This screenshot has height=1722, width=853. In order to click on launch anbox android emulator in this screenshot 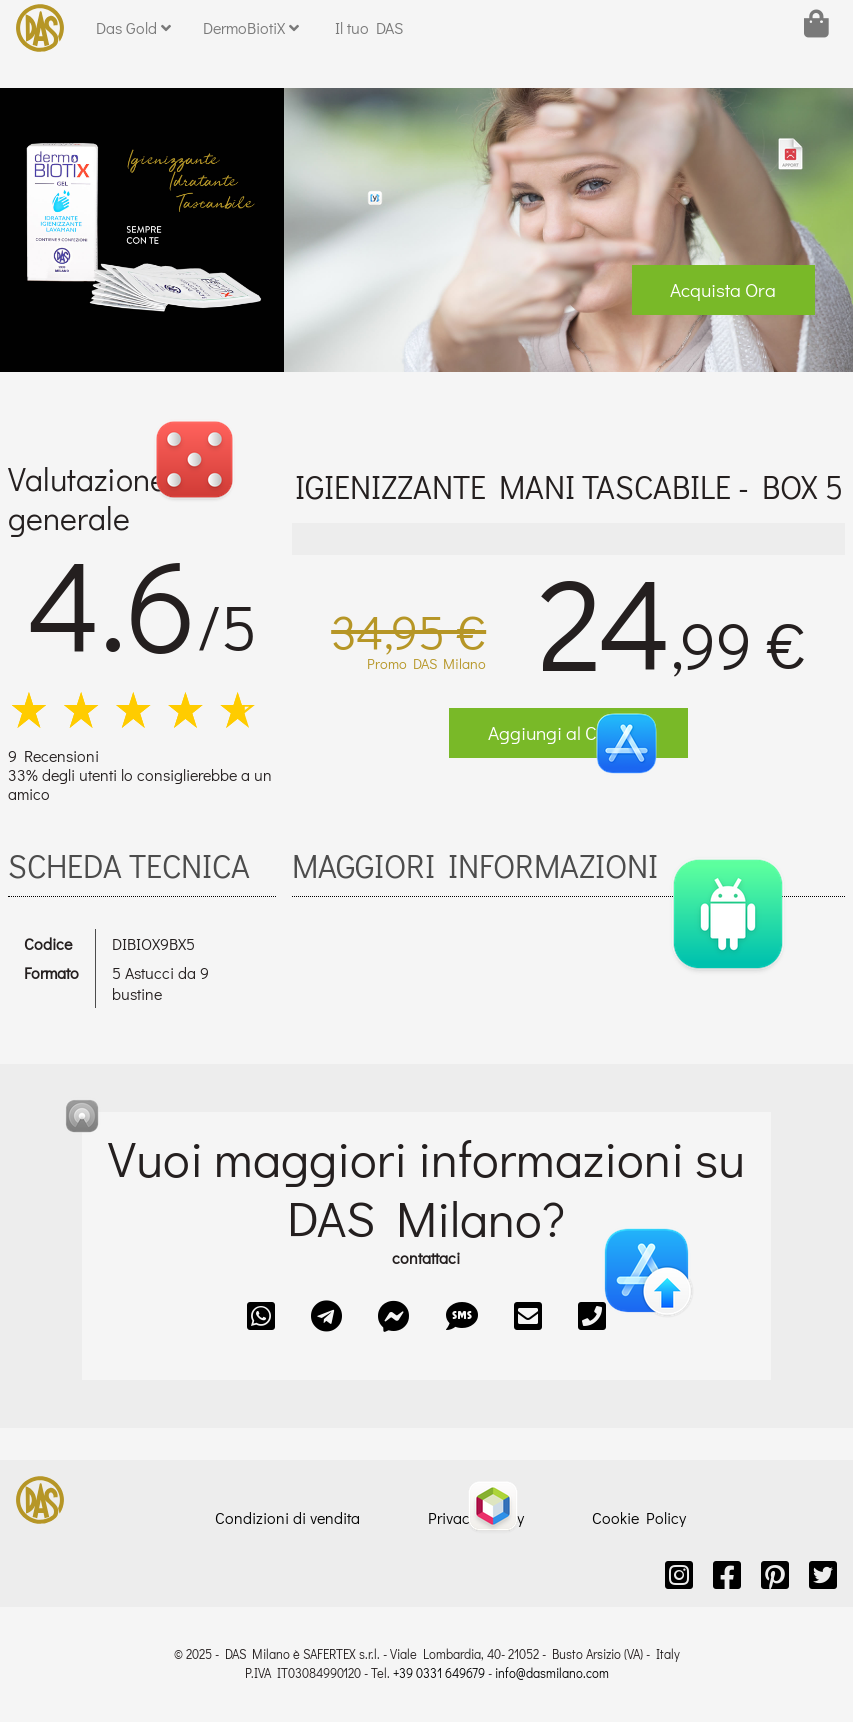, I will do `click(728, 914)`.